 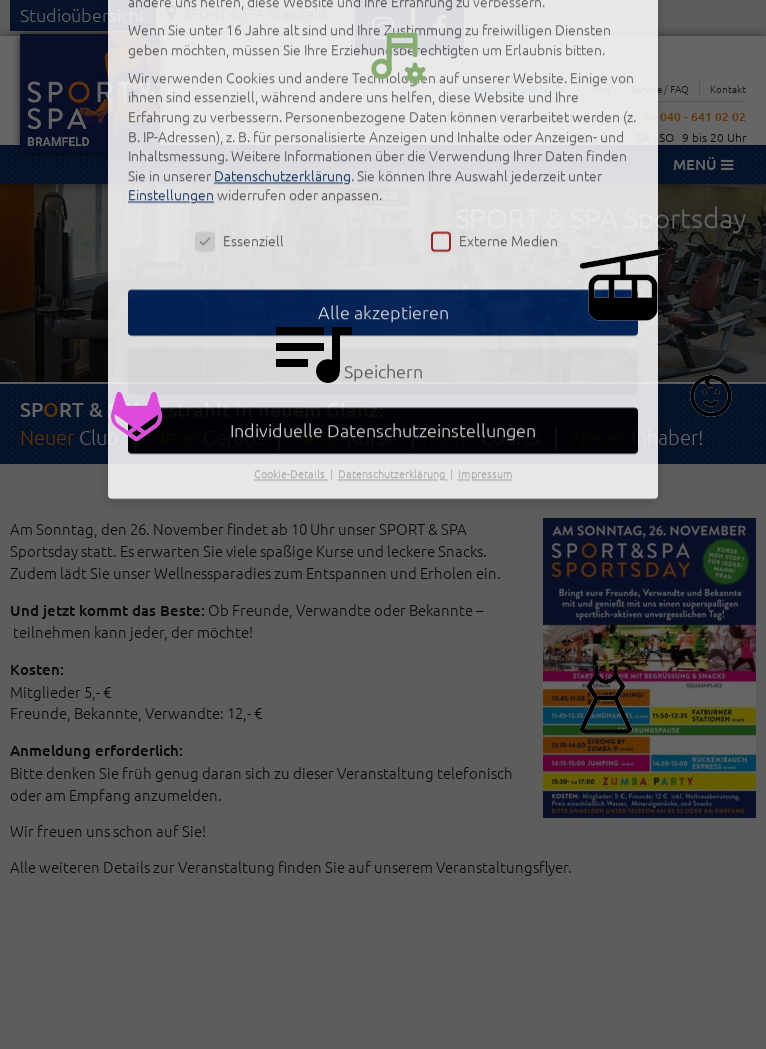 What do you see at coordinates (136, 415) in the screenshot?
I see `open GitLab repository` at bounding box center [136, 415].